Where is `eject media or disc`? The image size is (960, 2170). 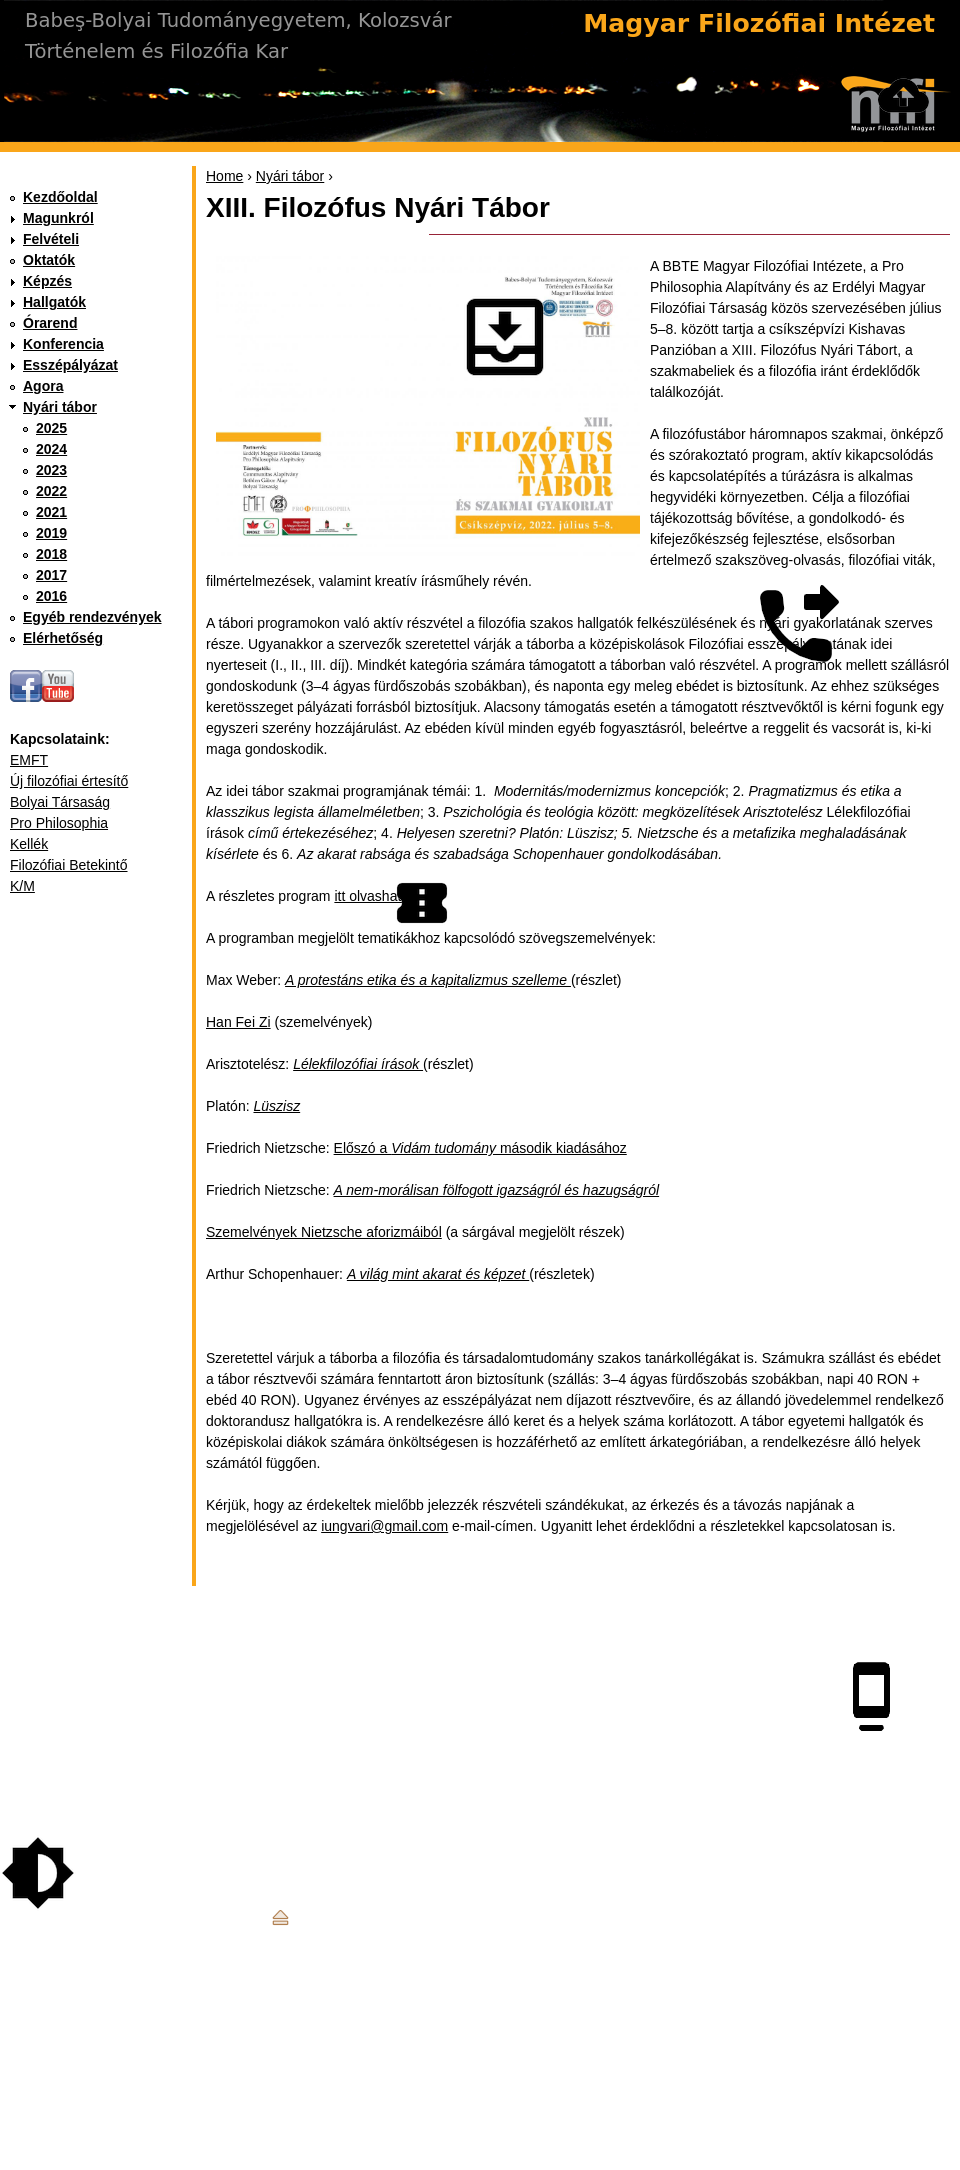 eject media or disc is located at coordinates (280, 1918).